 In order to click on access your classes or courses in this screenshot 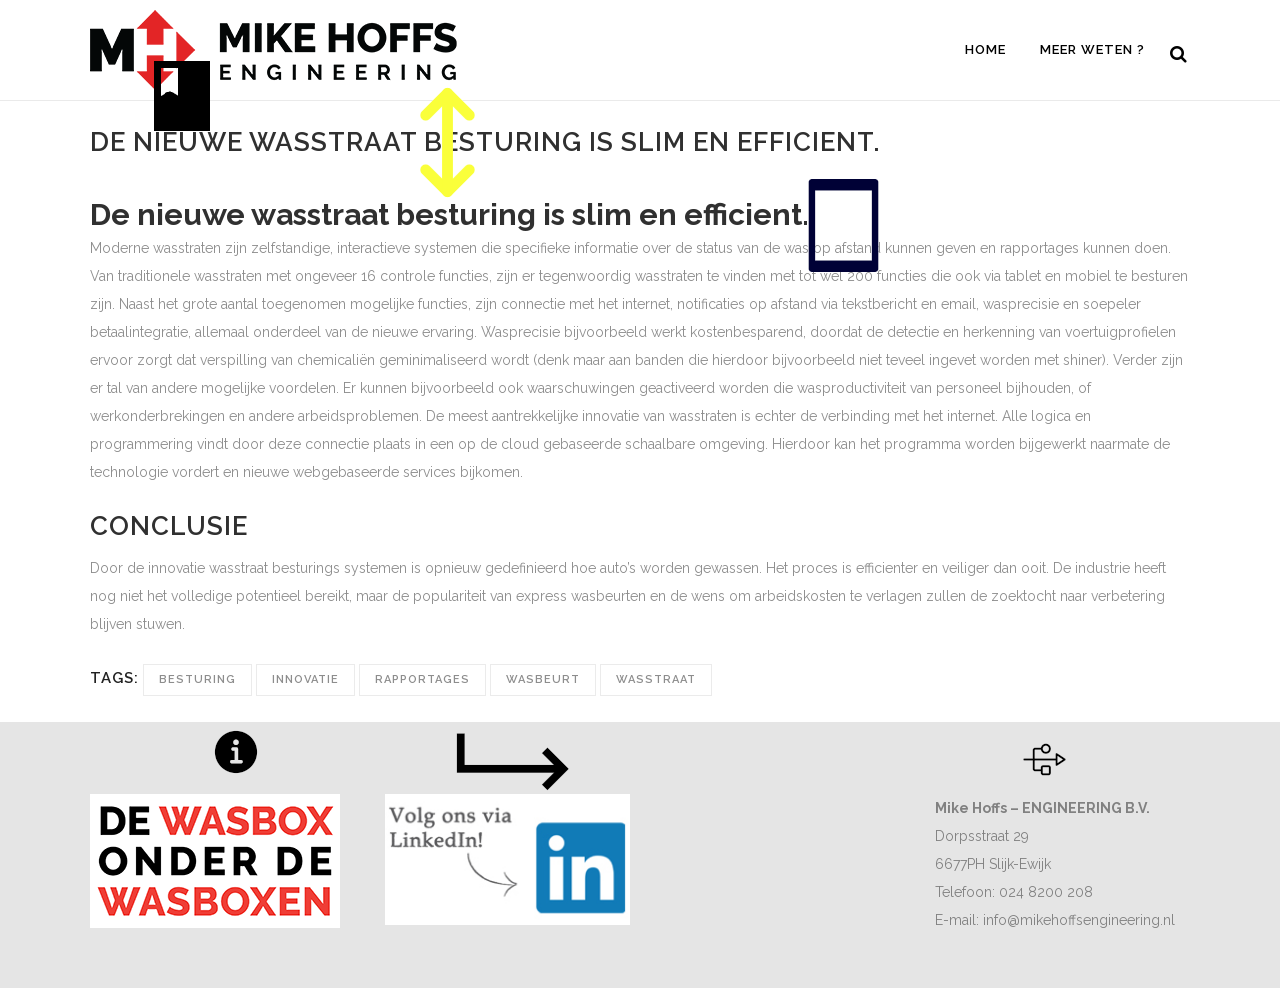, I will do `click(182, 96)`.